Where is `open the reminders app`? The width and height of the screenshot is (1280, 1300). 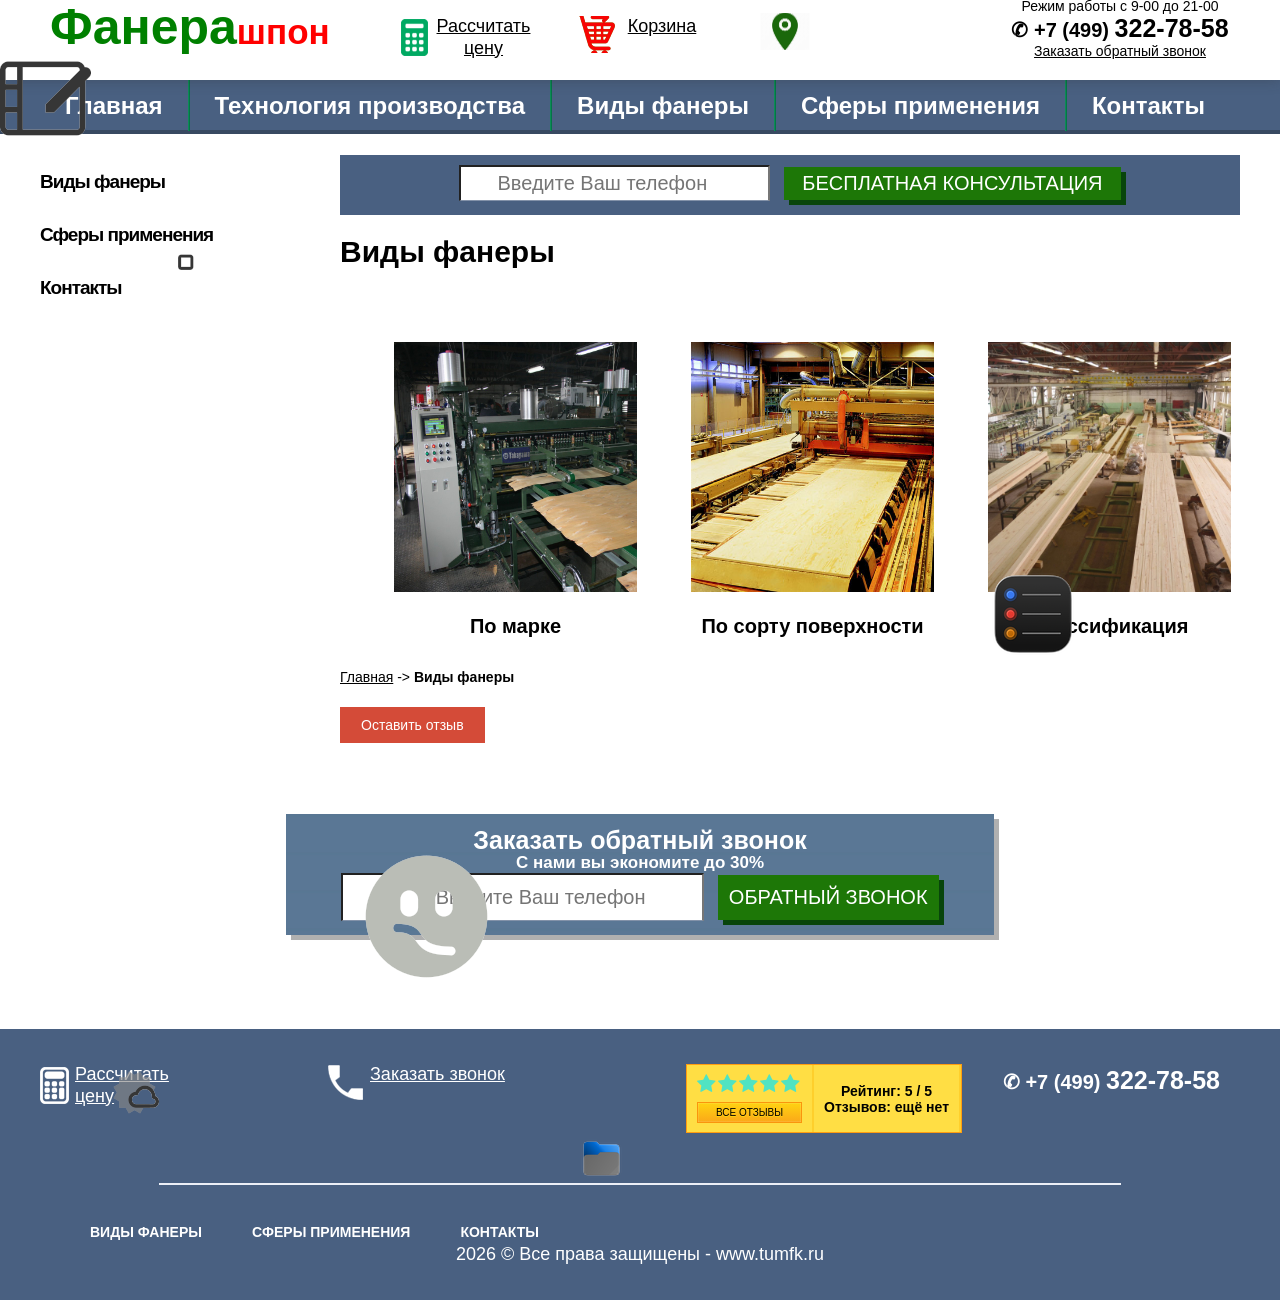 open the reminders app is located at coordinates (1033, 614).